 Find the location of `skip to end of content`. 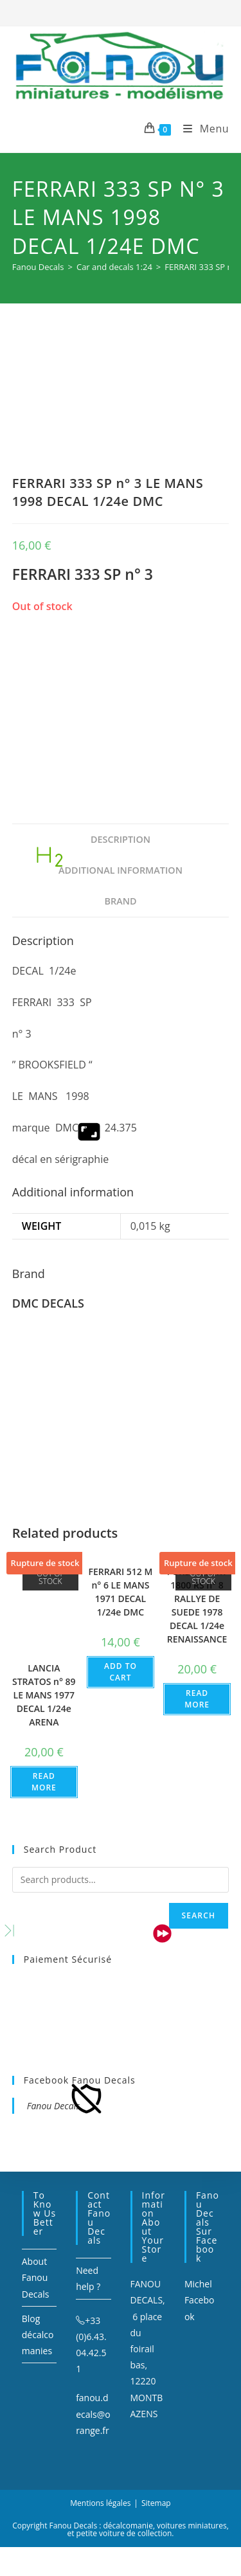

skip to end of content is located at coordinates (10, 1931).